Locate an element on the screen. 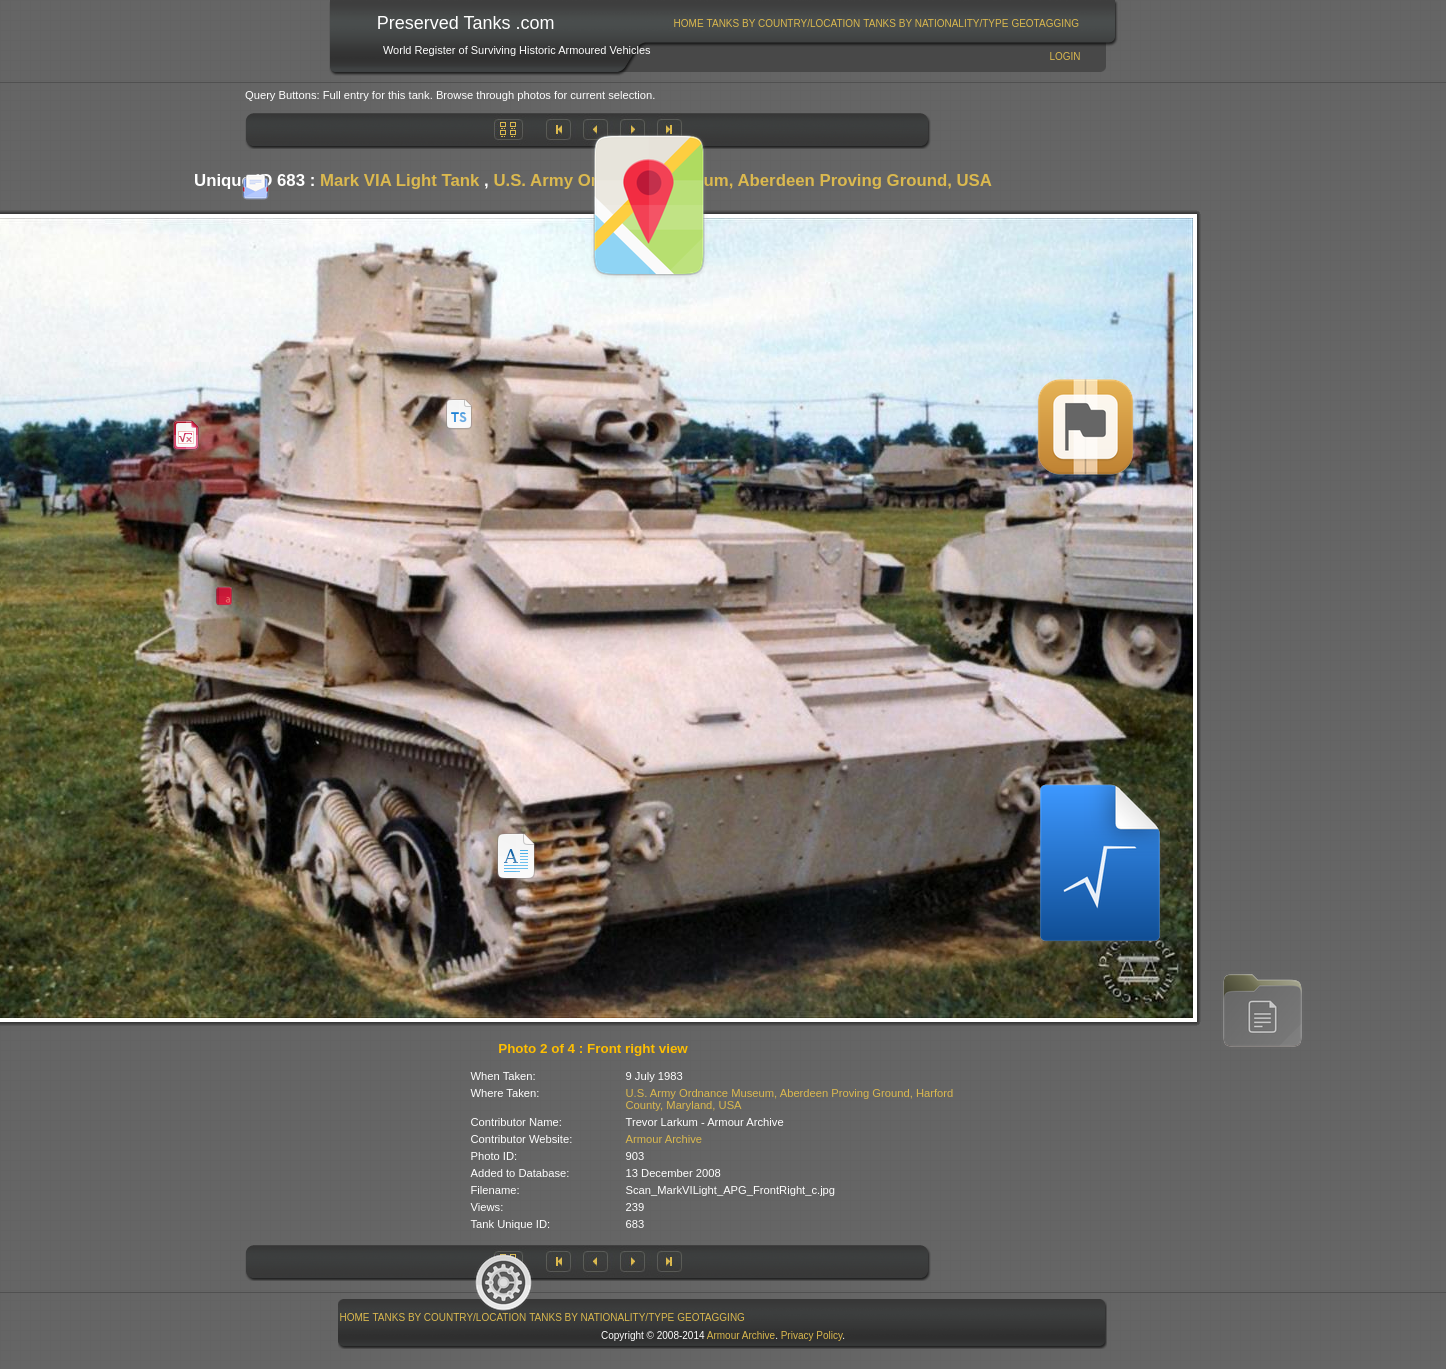 Image resolution: width=1446 pixels, height=1369 pixels. a language or localization resource file is located at coordinates (1085, 428).